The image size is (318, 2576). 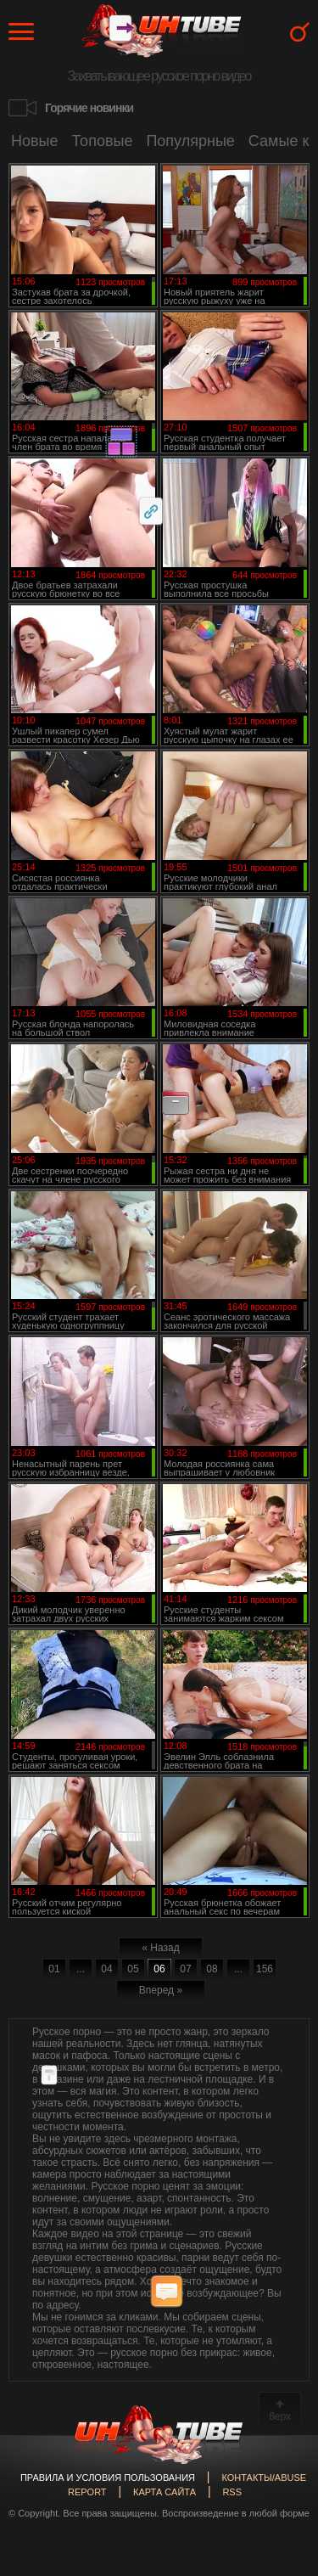 I want to click on a windows internet shortcut file, so click(x=151, y=511).